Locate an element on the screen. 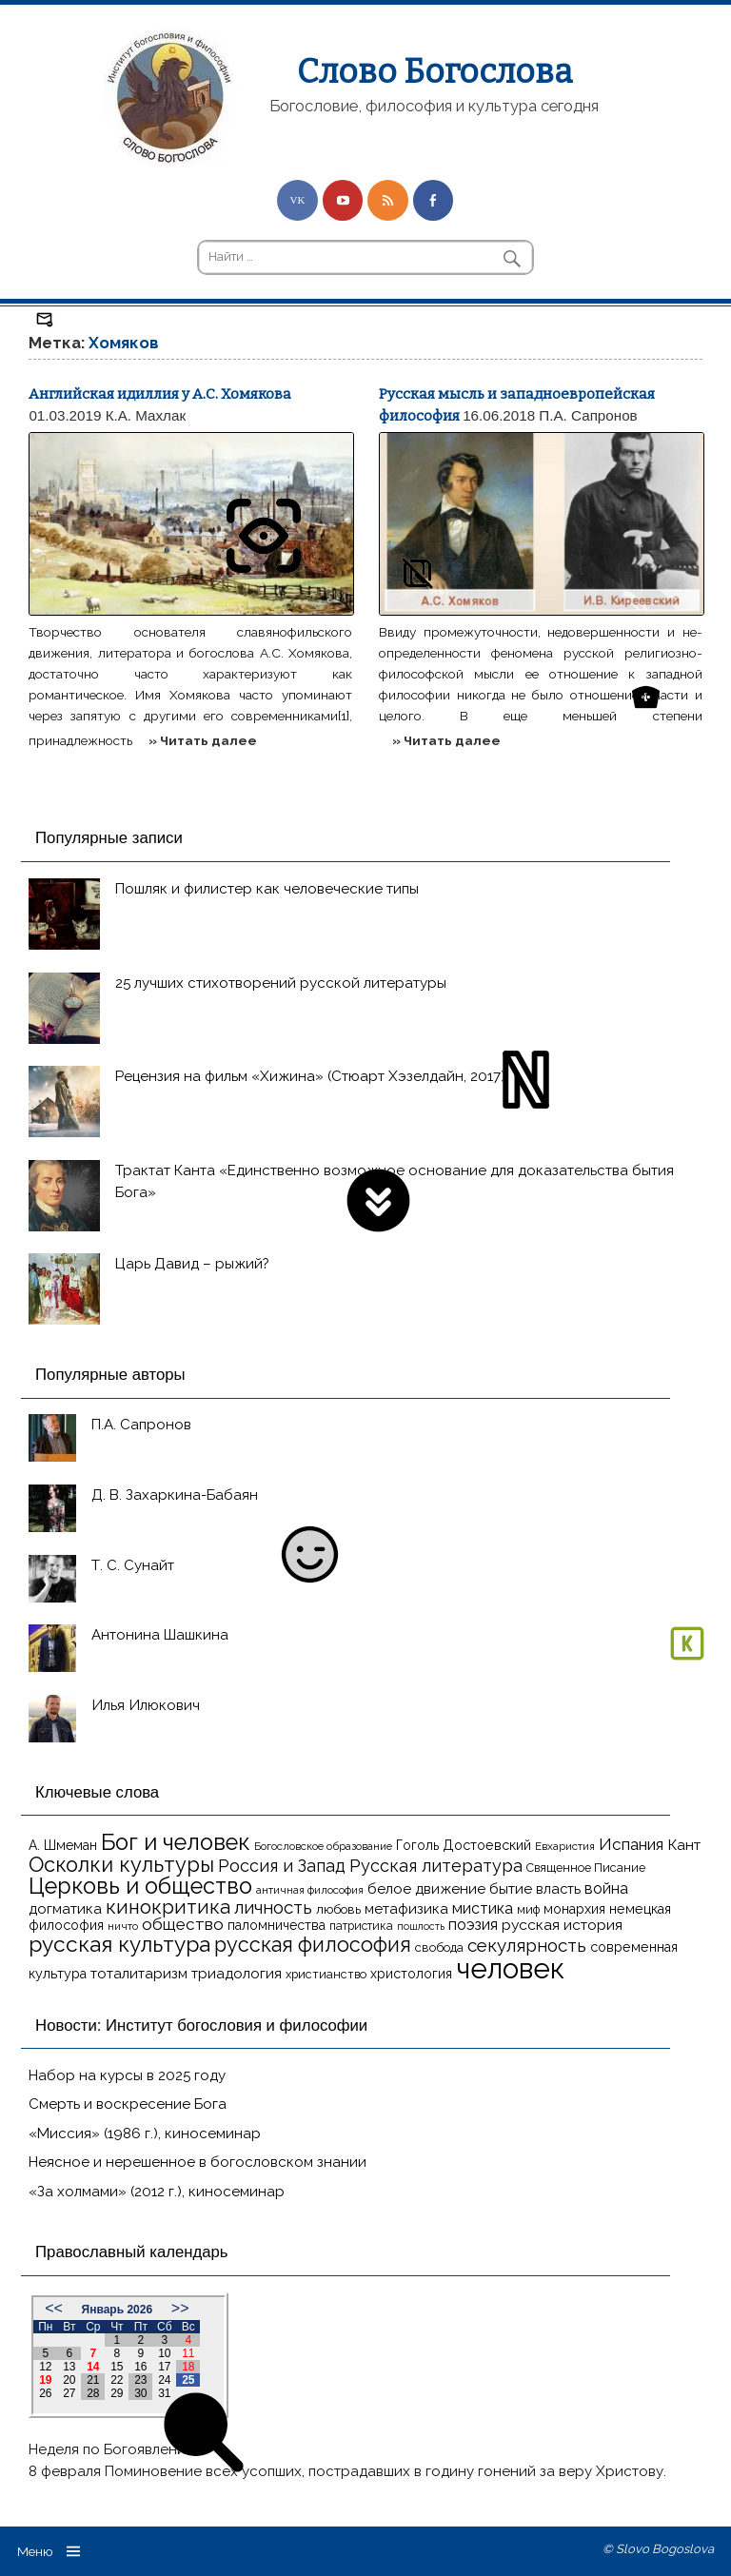 The width and height of the screenshot is (731, 2576). expand to show more content below is located at coordinates (378, 1200).